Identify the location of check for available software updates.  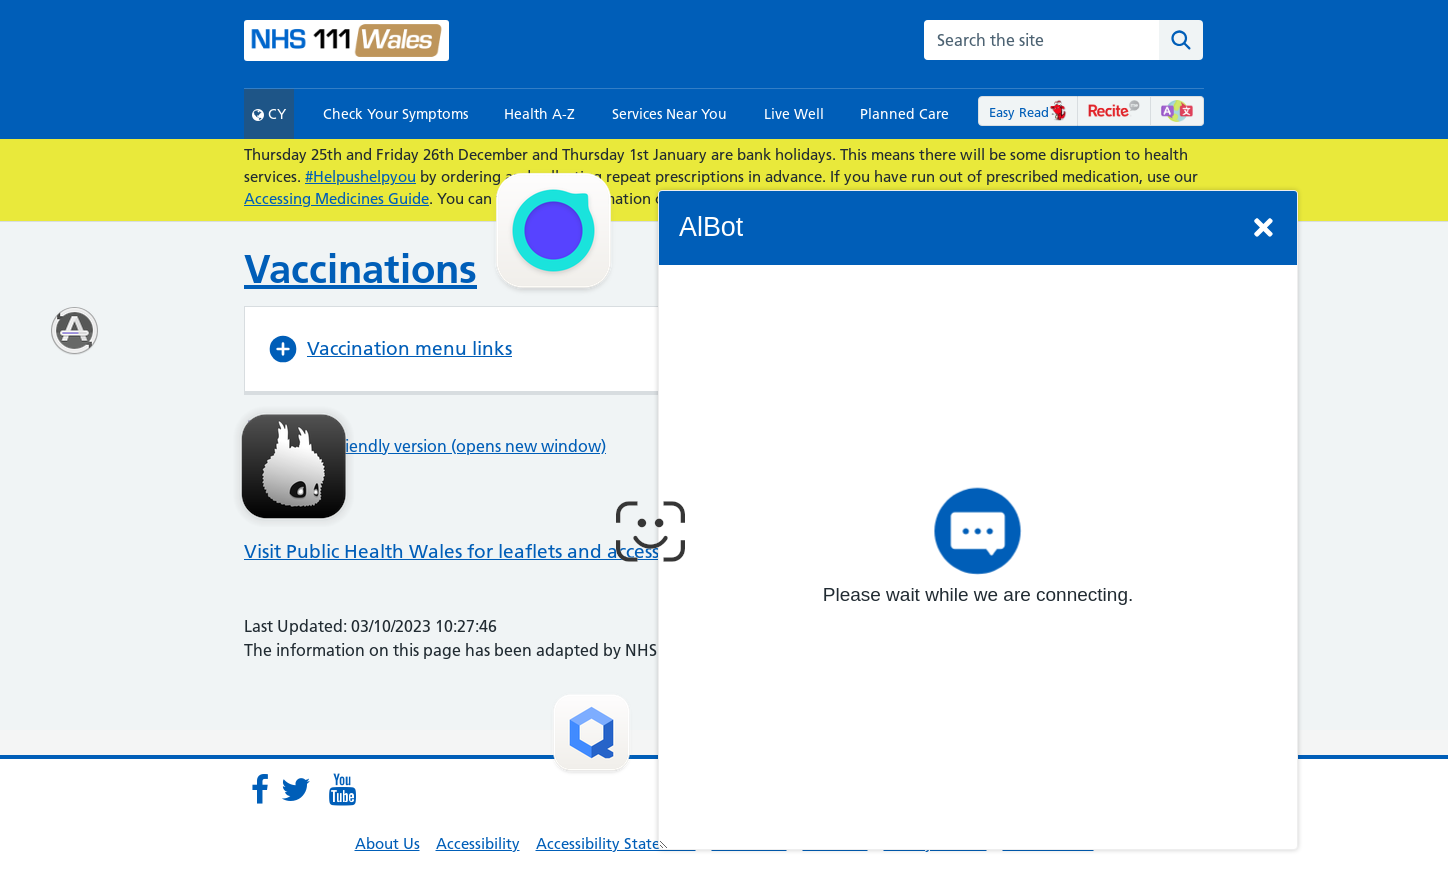
(74, 330).